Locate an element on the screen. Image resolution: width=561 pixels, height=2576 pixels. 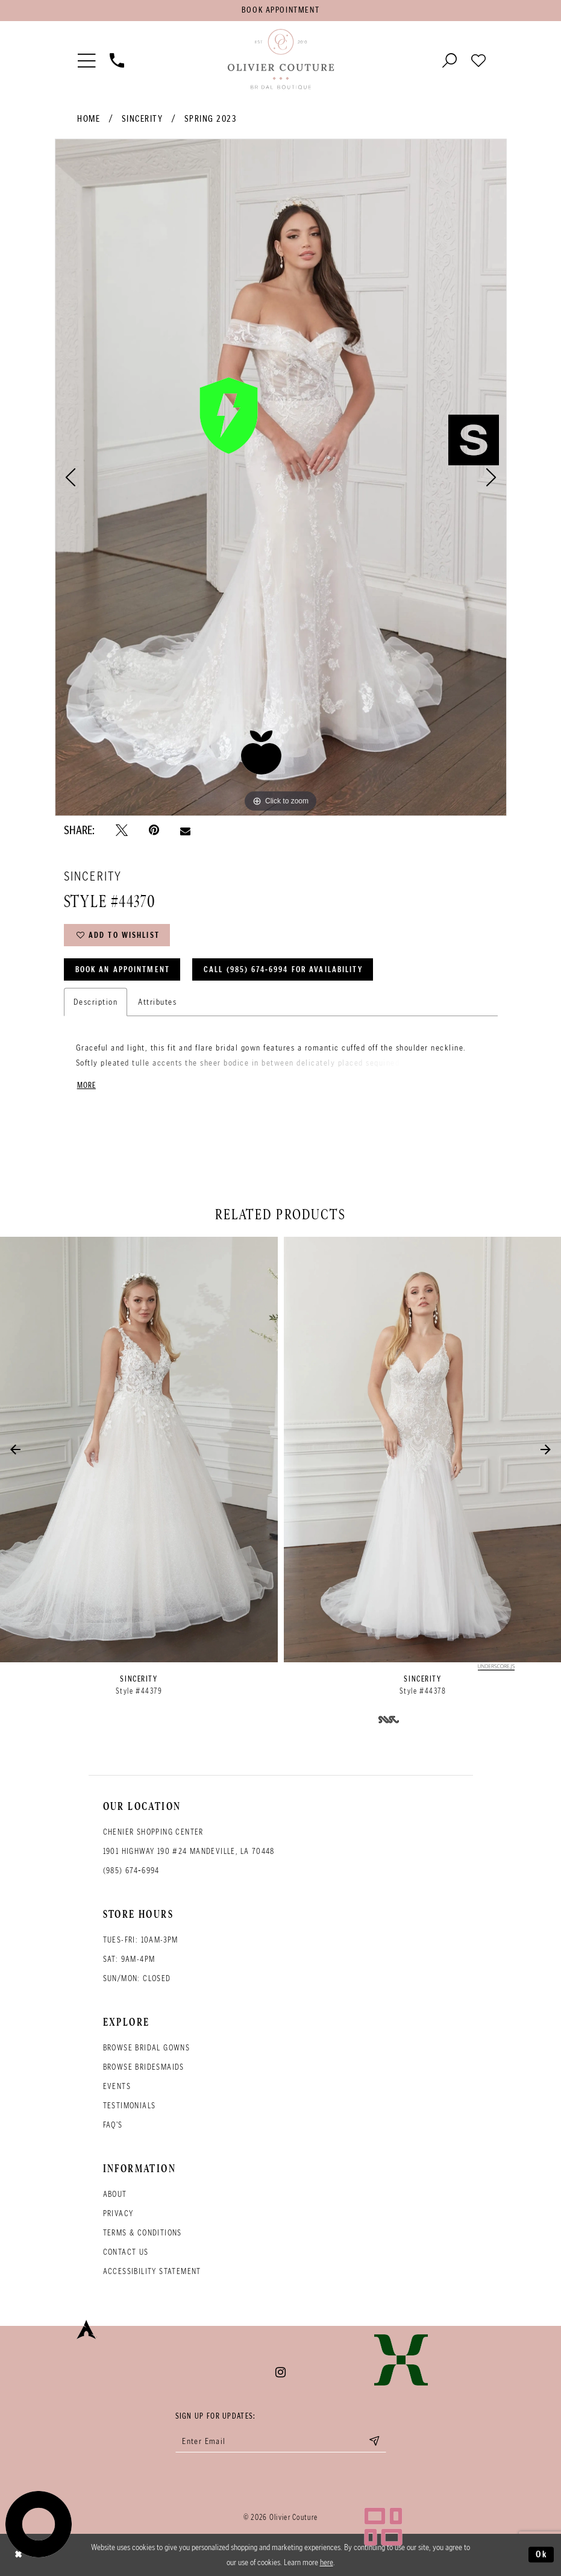
osano privacy platform logo is located at coordinates (39, 2524).